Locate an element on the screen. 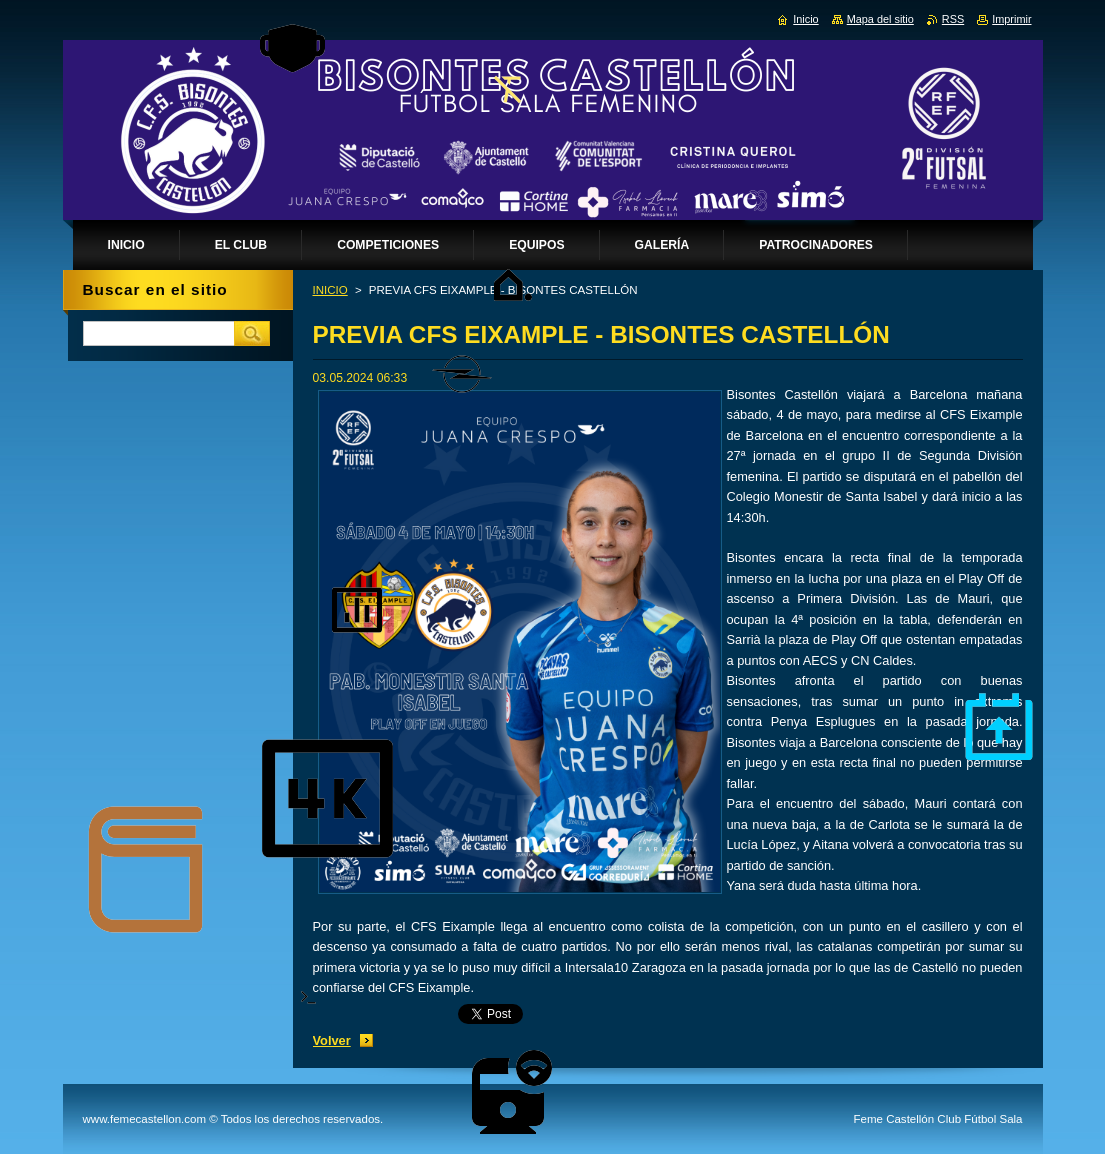 The image size is (1105, 1154). clear text formatting is located at coordinates (507, 89).